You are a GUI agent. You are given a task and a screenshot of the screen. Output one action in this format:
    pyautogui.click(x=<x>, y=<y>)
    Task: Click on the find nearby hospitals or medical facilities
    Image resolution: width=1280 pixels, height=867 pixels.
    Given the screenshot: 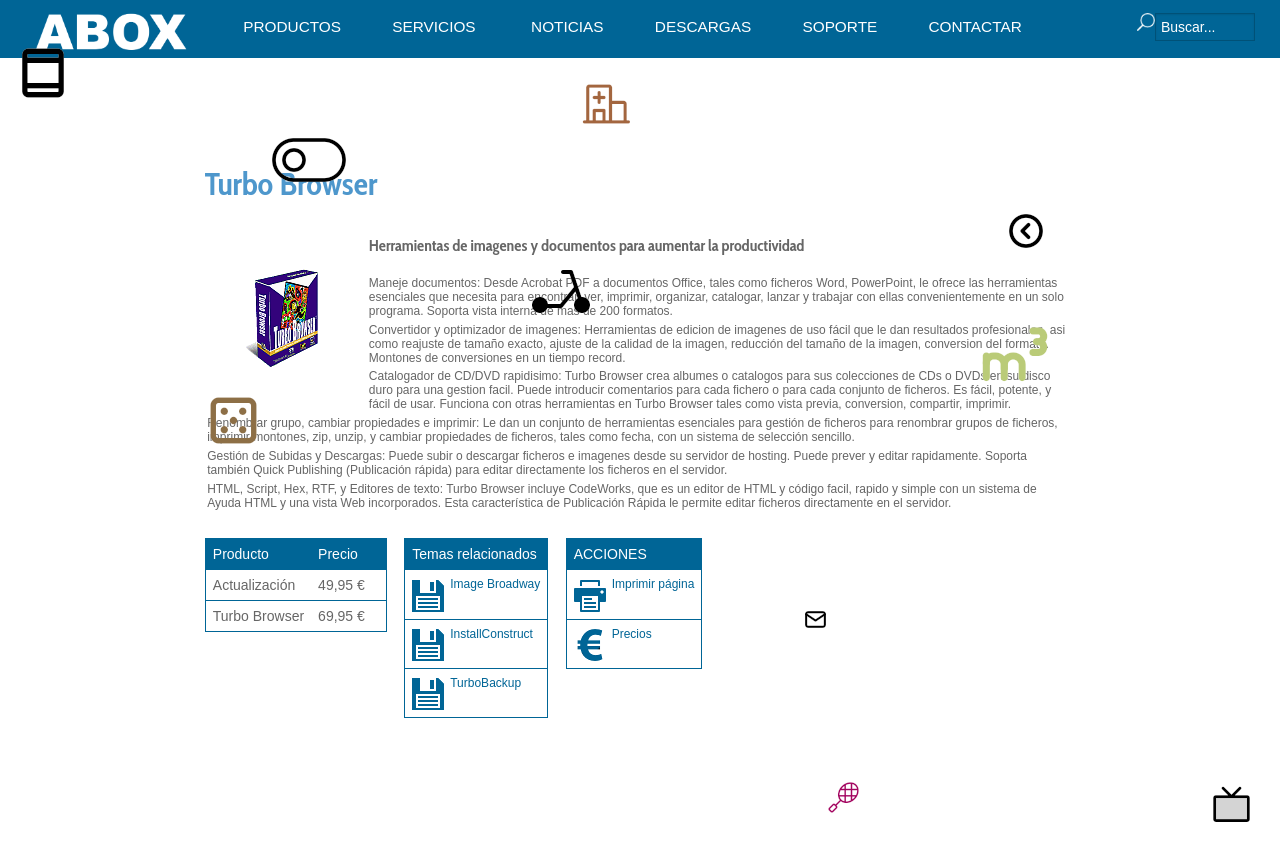 What is the action you would take?
    pyautogui.click(x=604, y=104)
    